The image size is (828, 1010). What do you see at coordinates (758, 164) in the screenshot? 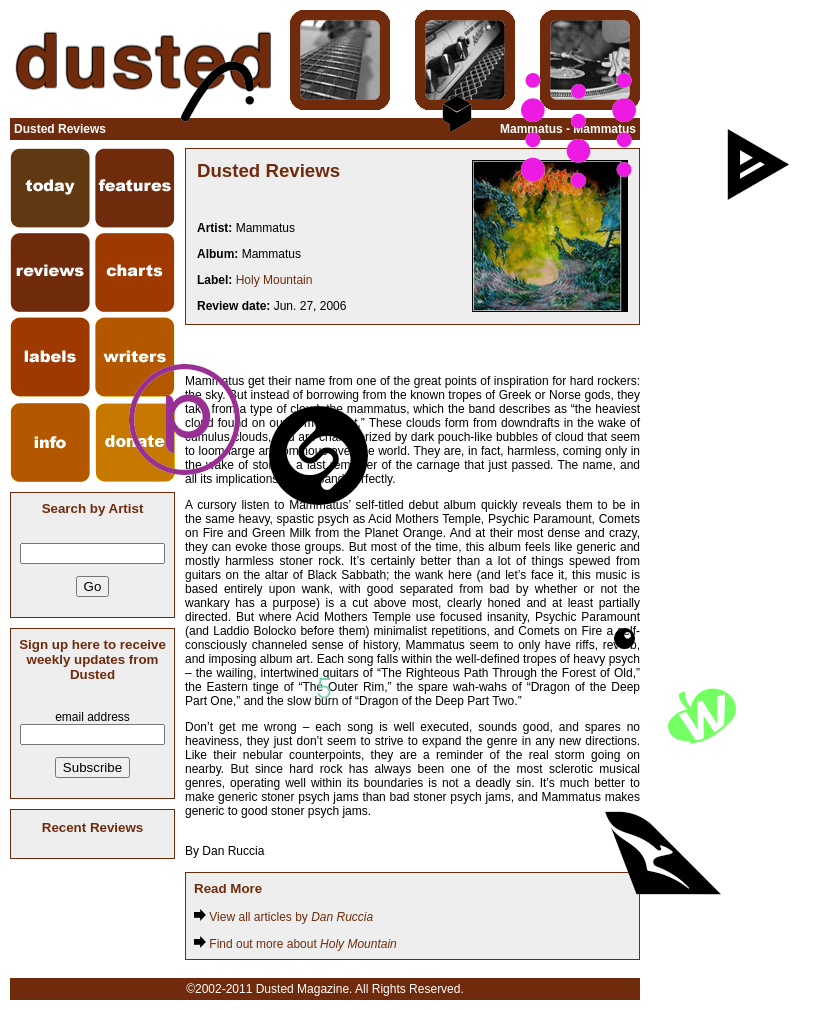
I see `open asciinema terminal recording player` at bounding box center [758, 164].